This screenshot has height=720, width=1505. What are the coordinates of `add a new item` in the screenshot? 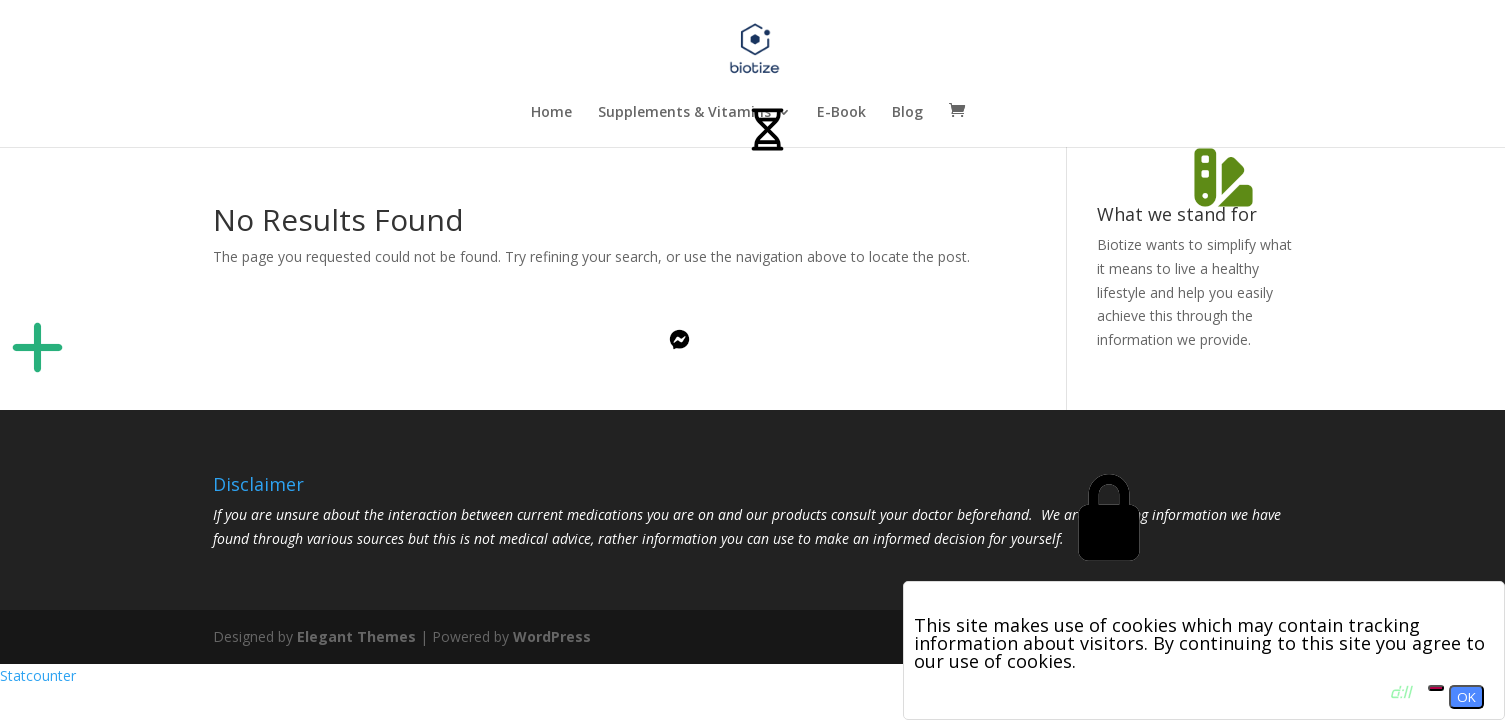 It's located at (37, 347).